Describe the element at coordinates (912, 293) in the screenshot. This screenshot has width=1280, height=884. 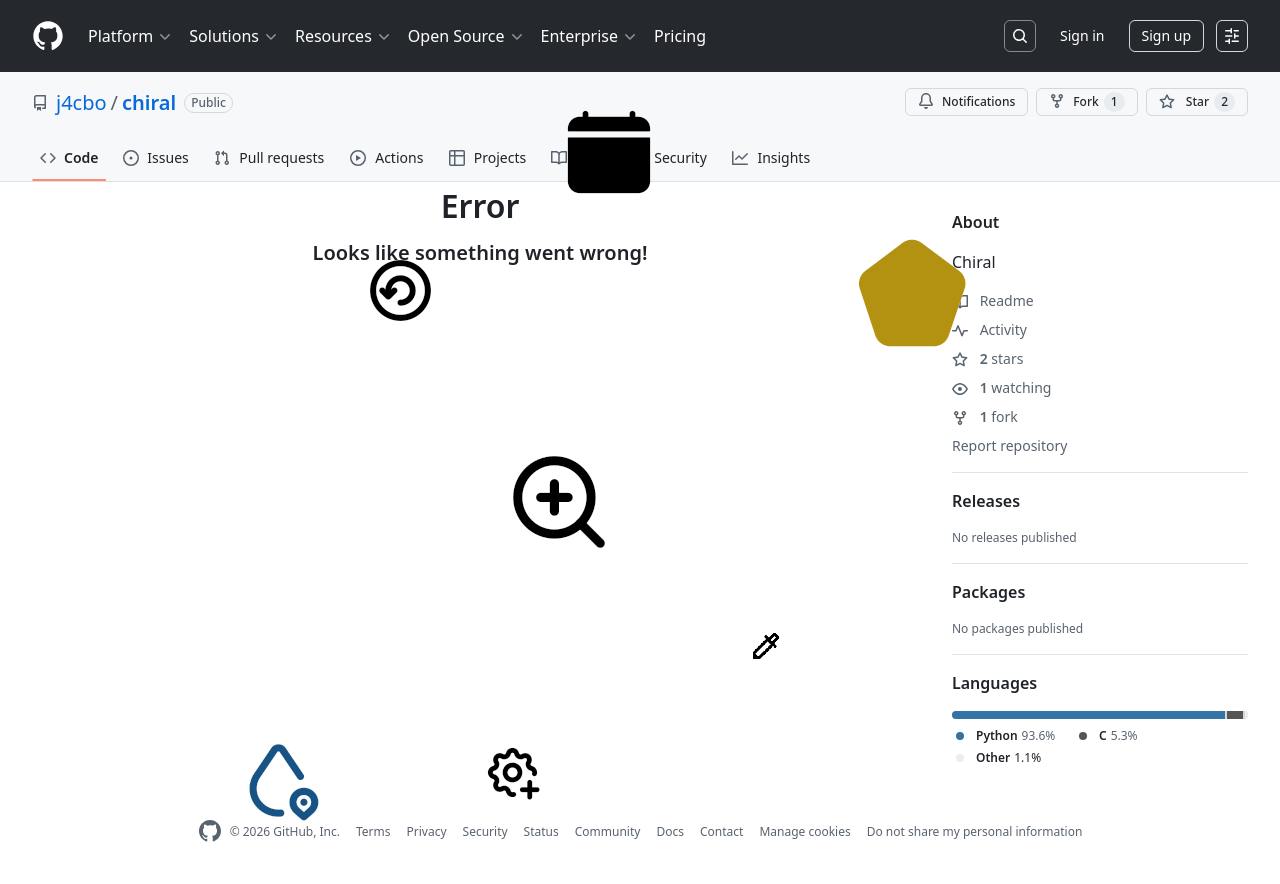
I see `indicates a pentagon shape or geometric element` at that location.